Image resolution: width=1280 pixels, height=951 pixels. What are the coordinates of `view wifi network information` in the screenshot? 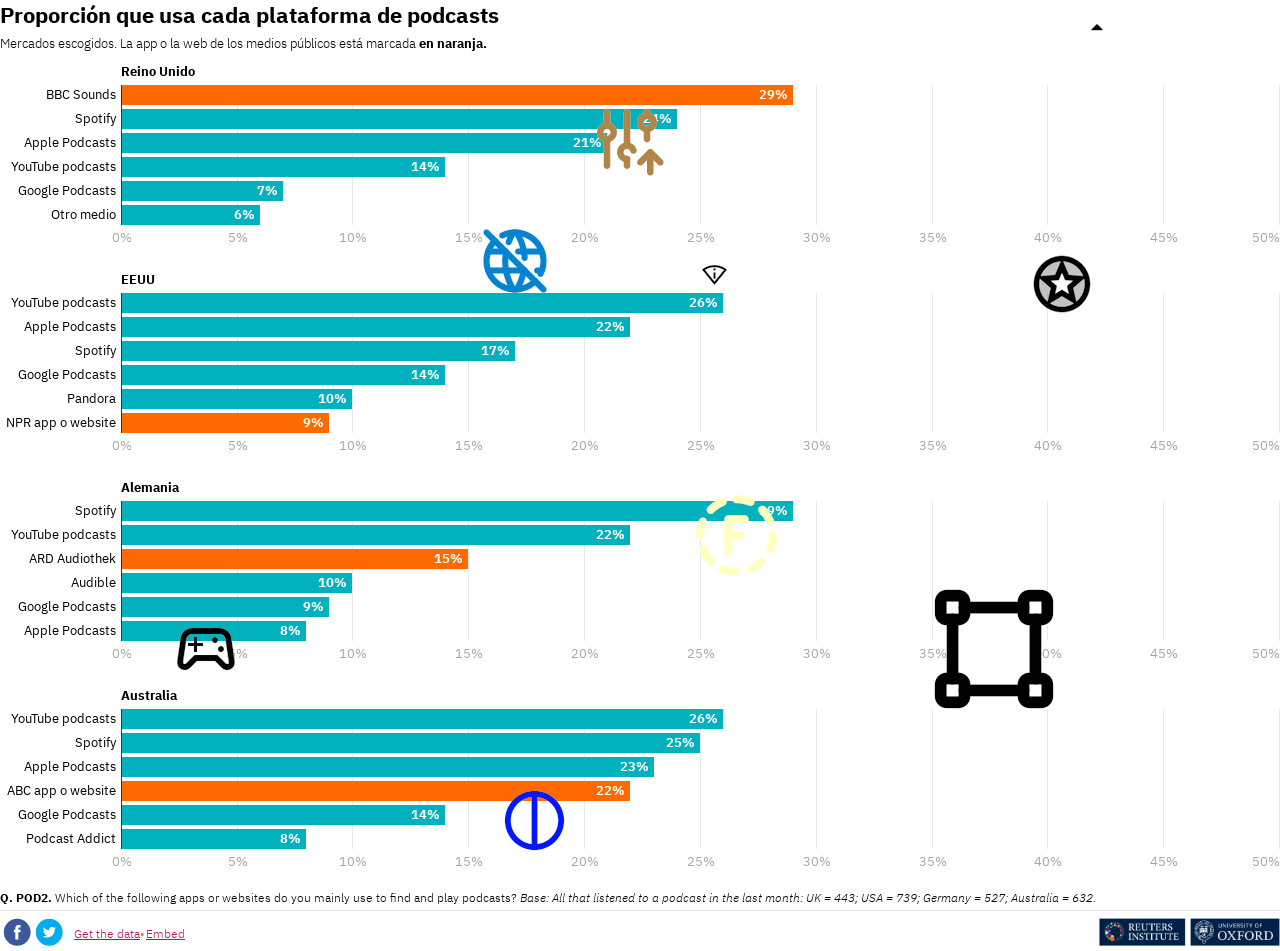 It's located at (714, 274).